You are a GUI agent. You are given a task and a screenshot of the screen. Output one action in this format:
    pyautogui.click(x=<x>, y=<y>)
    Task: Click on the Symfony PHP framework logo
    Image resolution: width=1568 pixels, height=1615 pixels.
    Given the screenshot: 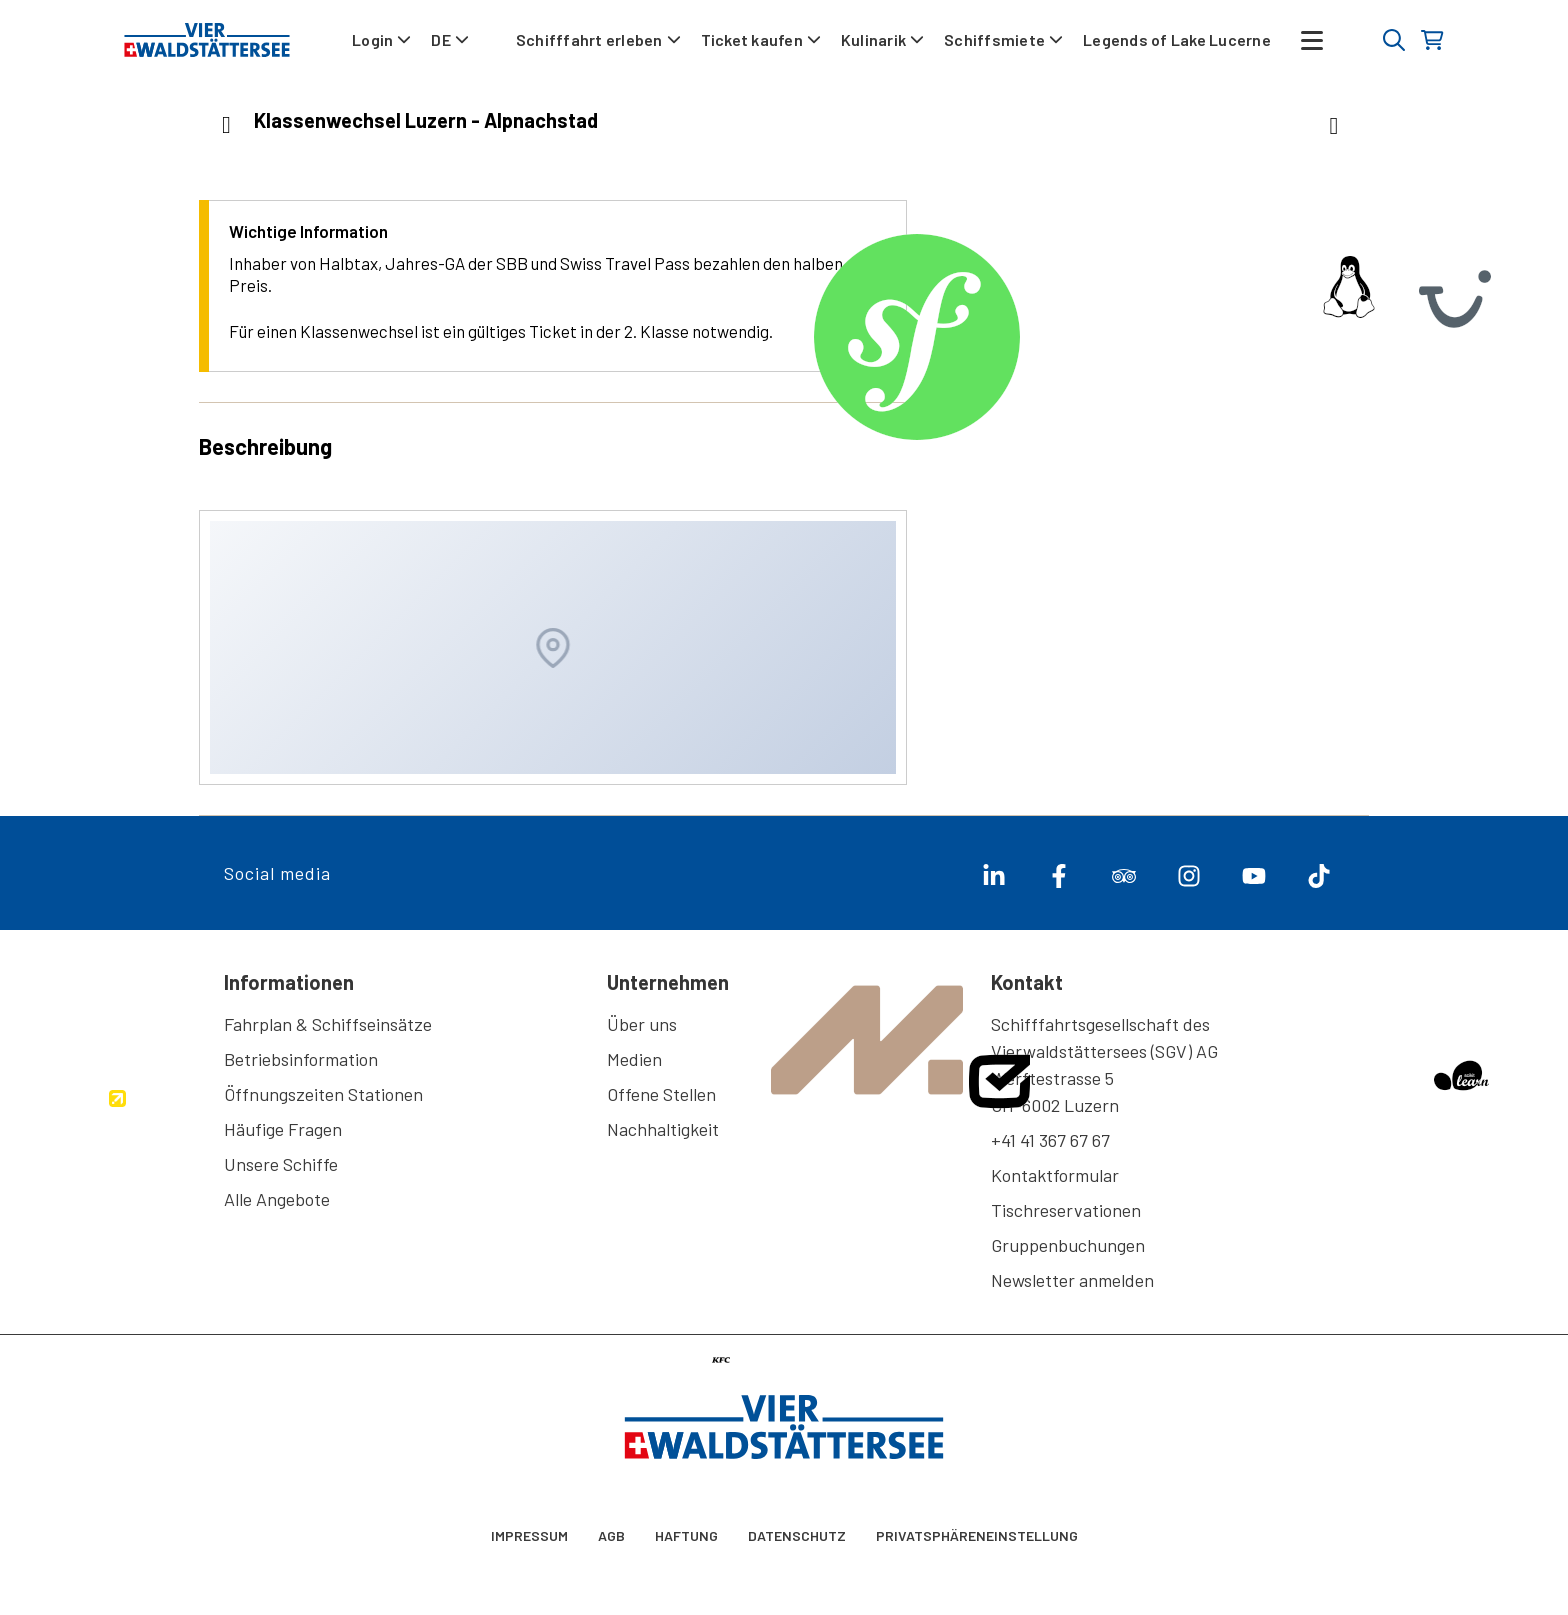 What is the action you would take?
    pyautogui.click(x=917, y=337)
    